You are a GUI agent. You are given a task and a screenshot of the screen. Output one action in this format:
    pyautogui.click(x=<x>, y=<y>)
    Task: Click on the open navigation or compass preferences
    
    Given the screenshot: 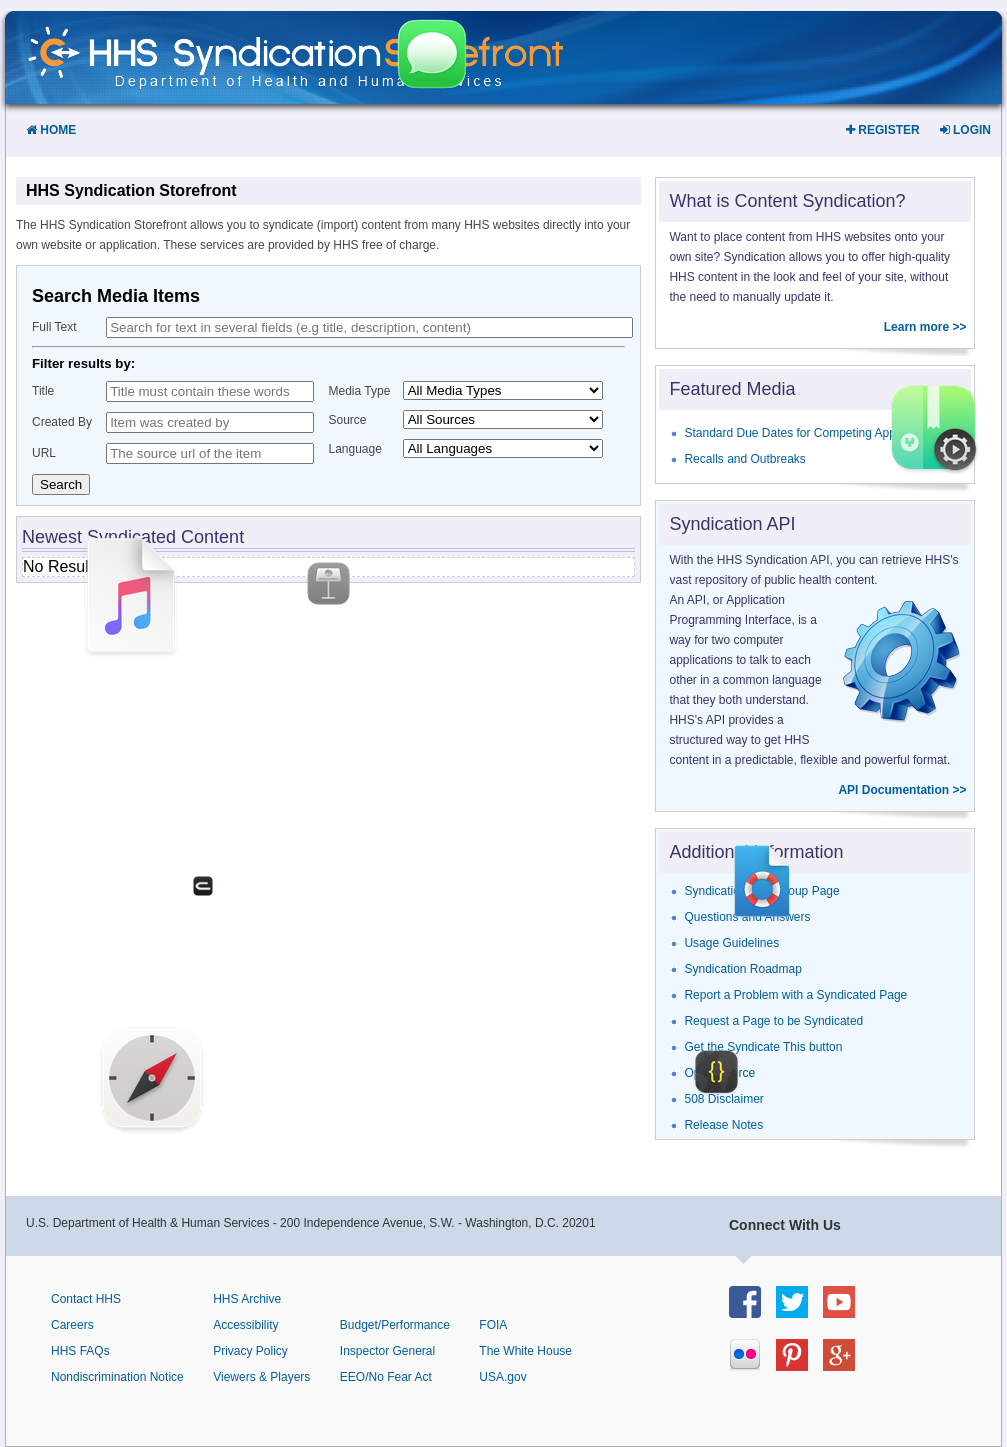 What is the action you would take?
    pyautogui.click(x=152, y=1078)
    